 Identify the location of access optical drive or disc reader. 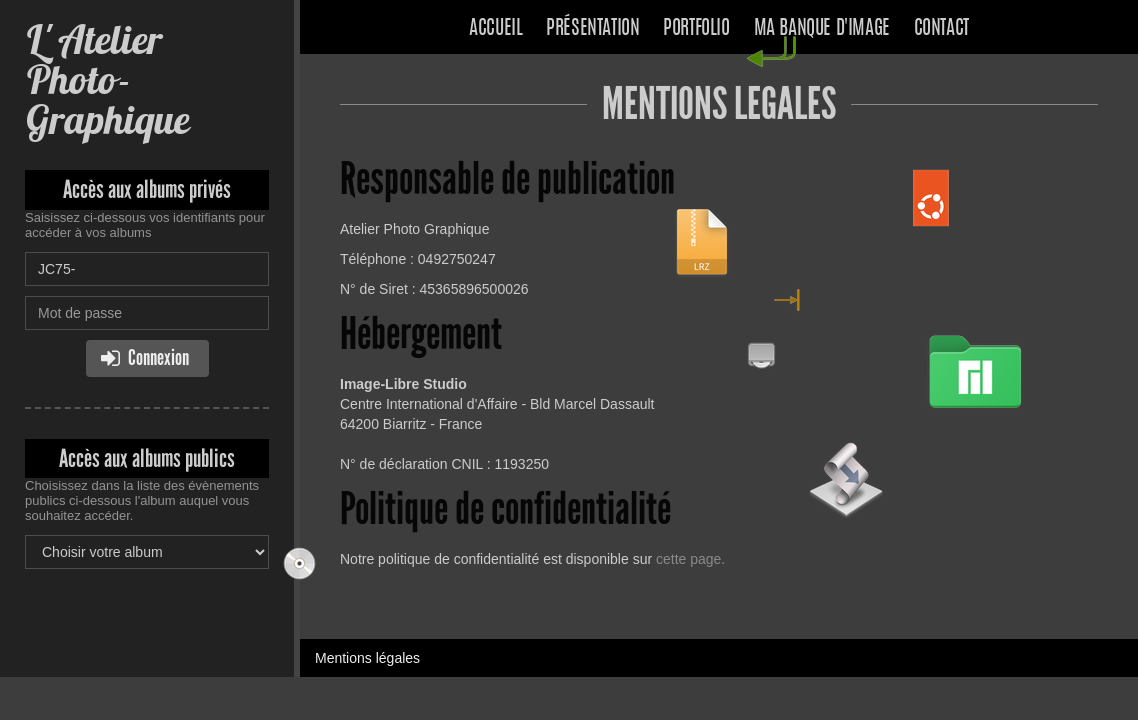
(761, 354).